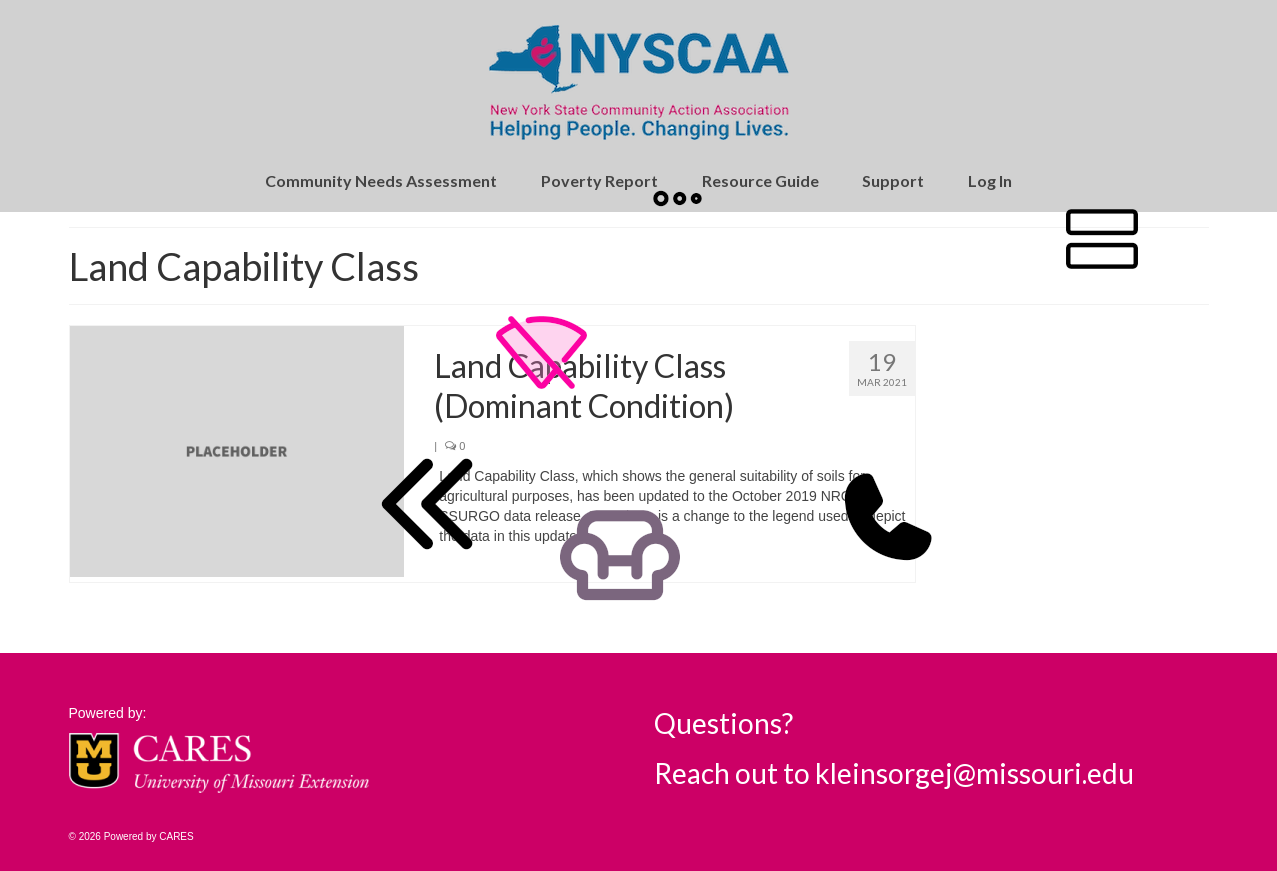 Image resolution: width=1277 pixels, height=871 pixels. Describe the element at coordinates (677, 198) in the screenshot. I see `access Mixpanel analytics dashboard` at that location.